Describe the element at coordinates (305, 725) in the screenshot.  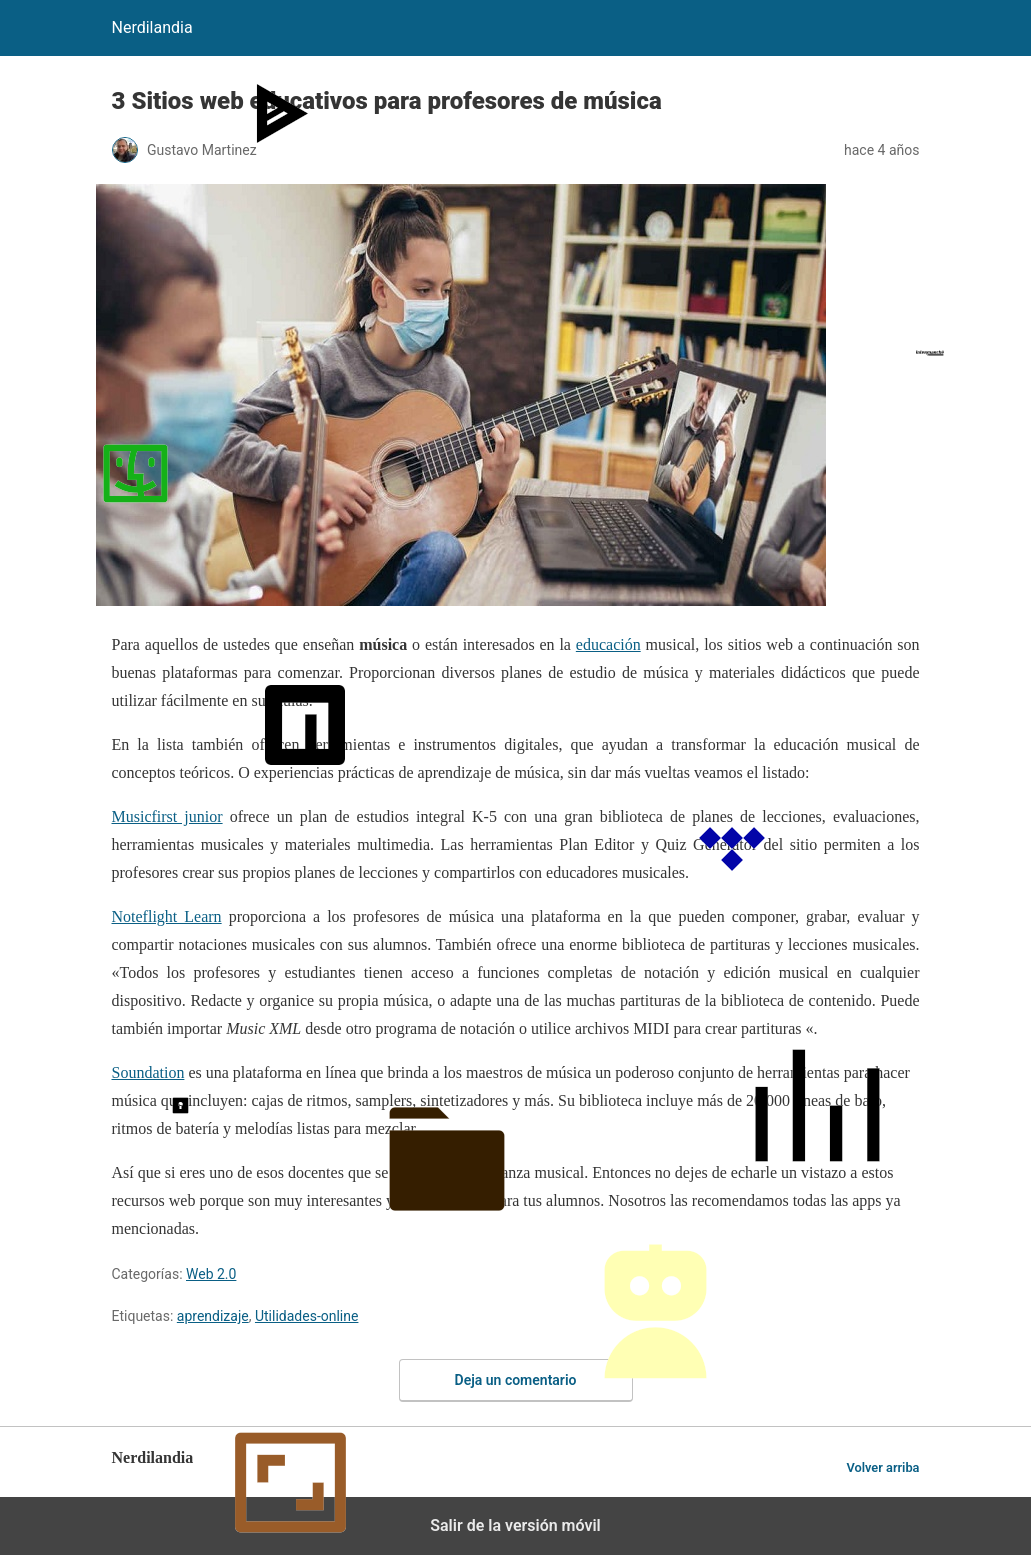
I see `npm package manager logo` at that location.